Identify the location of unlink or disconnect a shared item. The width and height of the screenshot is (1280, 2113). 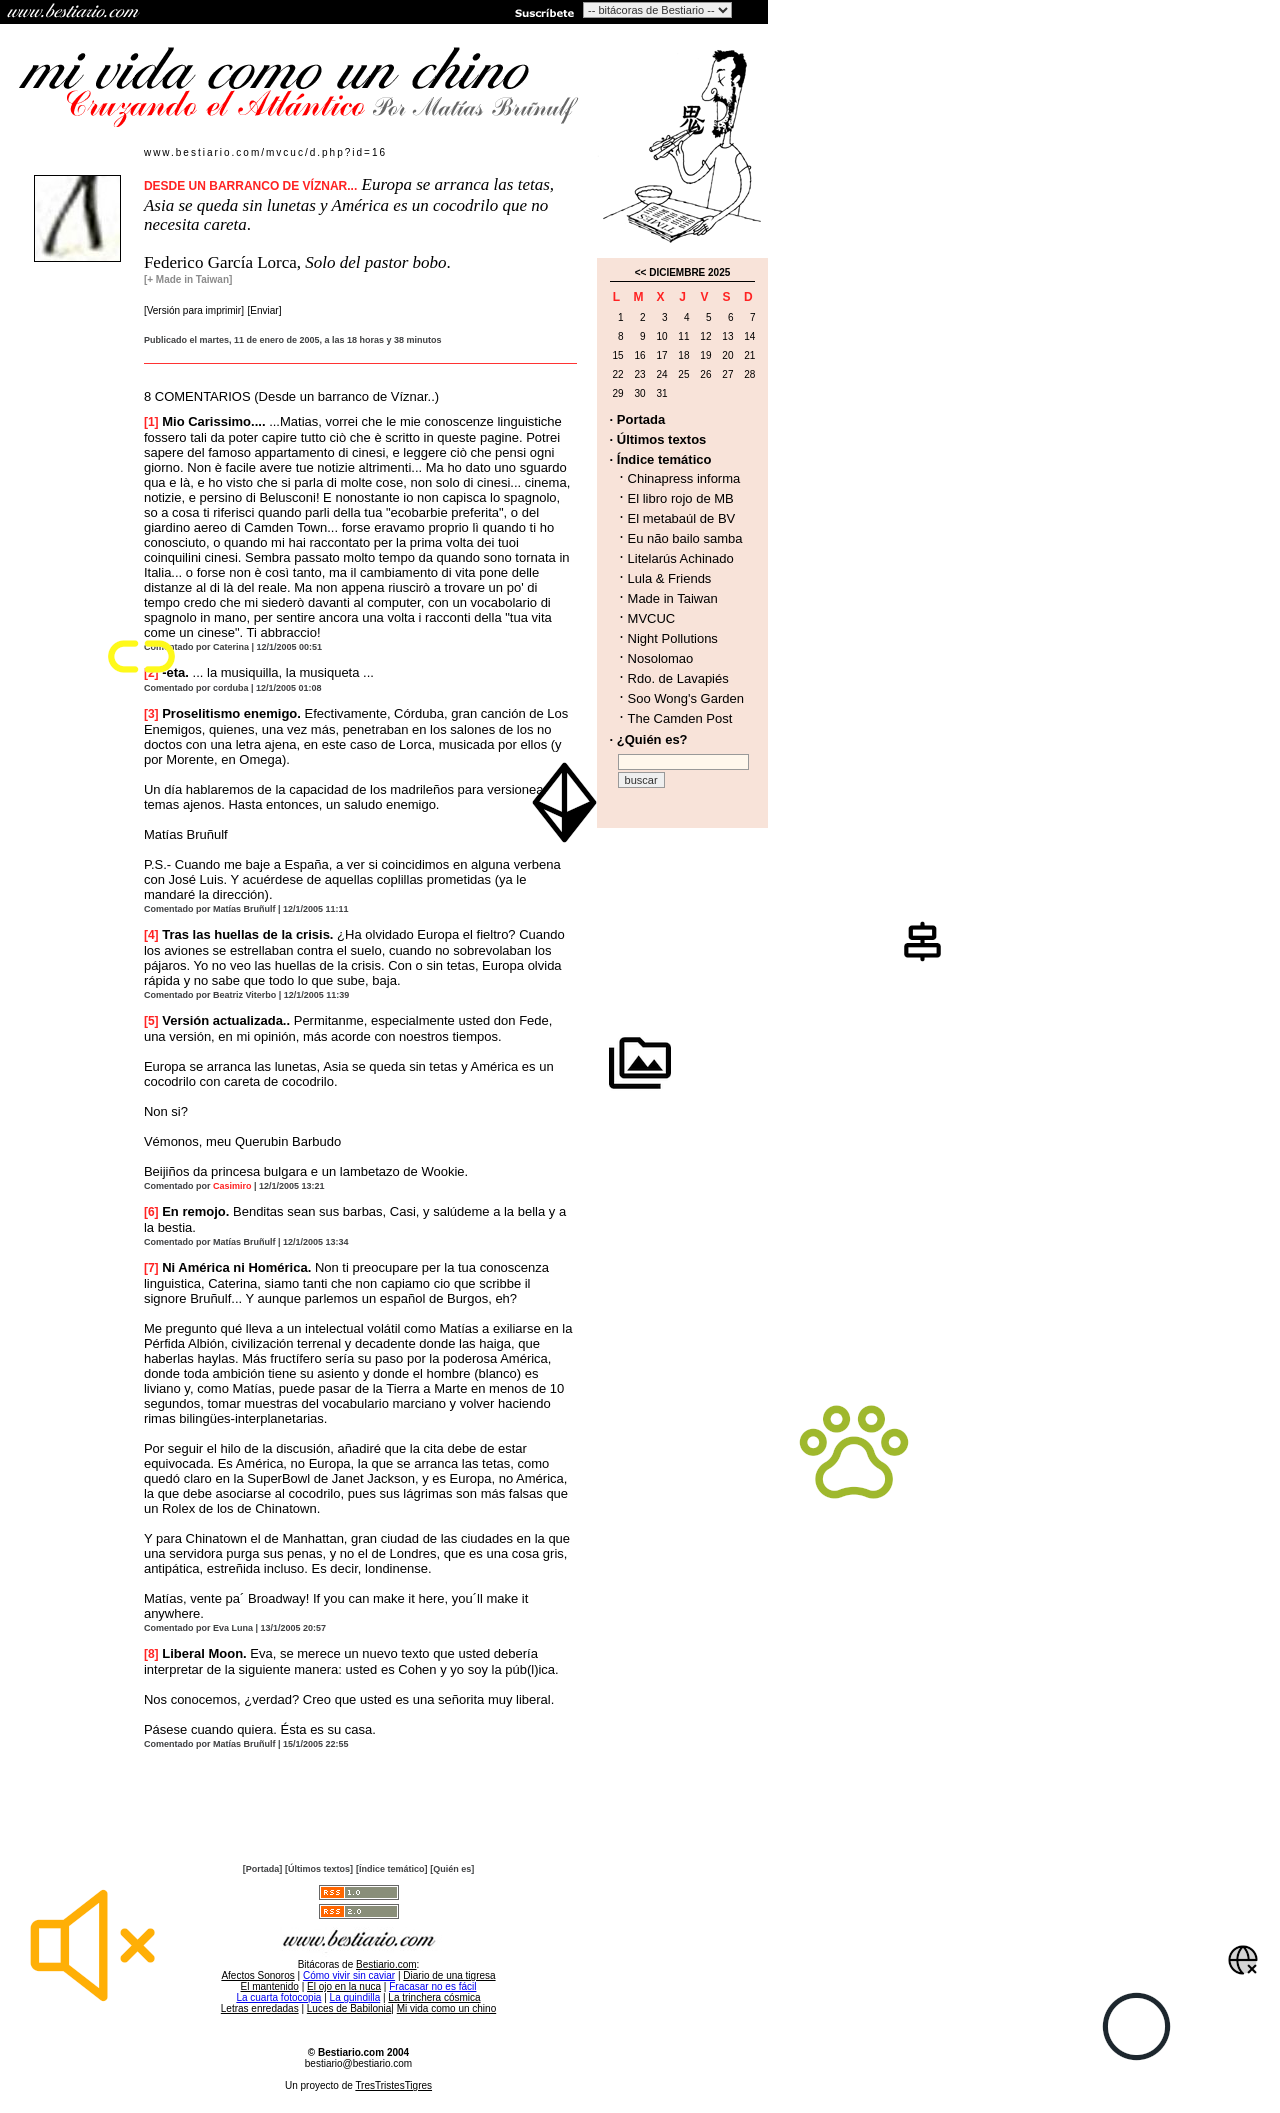
(141, 656).